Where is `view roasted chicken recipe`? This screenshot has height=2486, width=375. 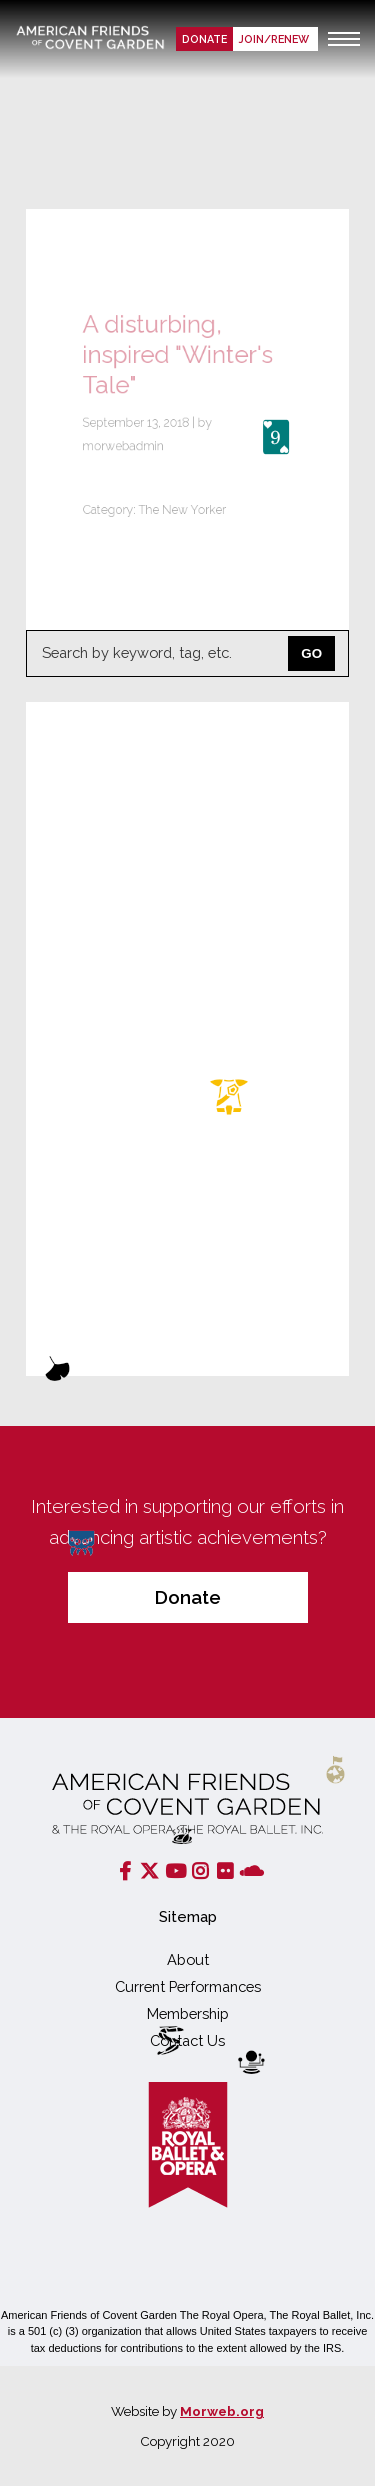 view roasted chicken recipe is located at coordinates (182, 1835).